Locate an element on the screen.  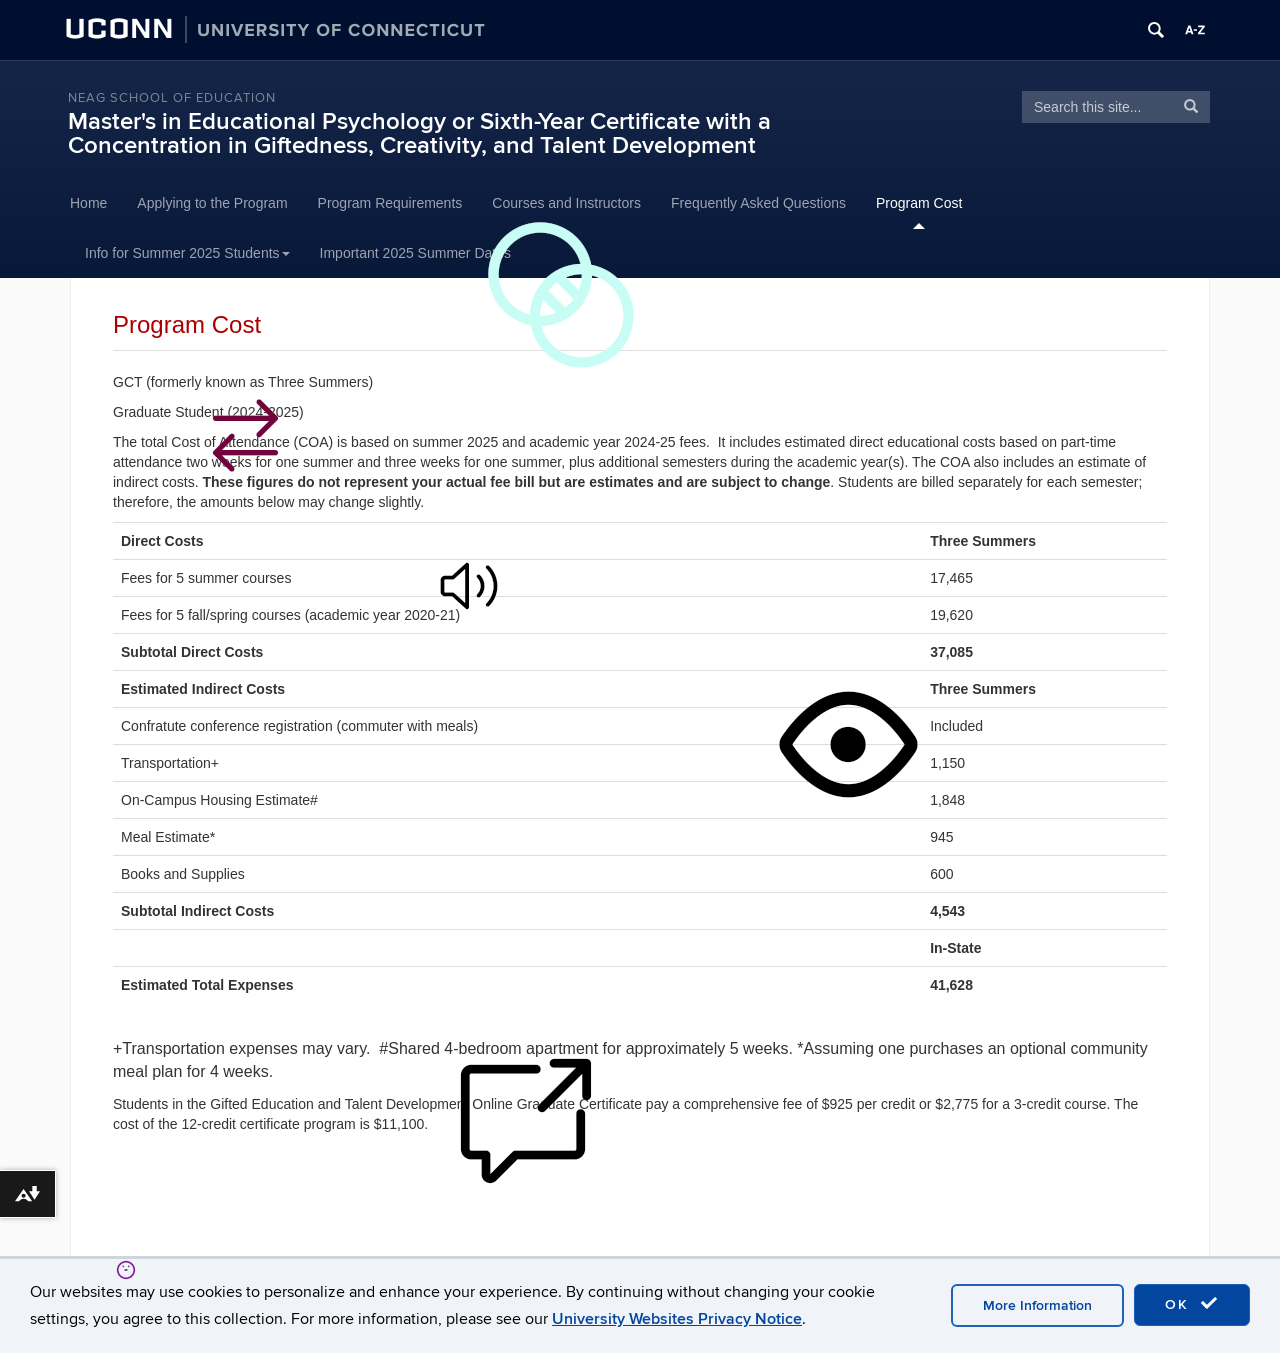
apply intersection operation to selected shapes is located at coordinates (561, 295).